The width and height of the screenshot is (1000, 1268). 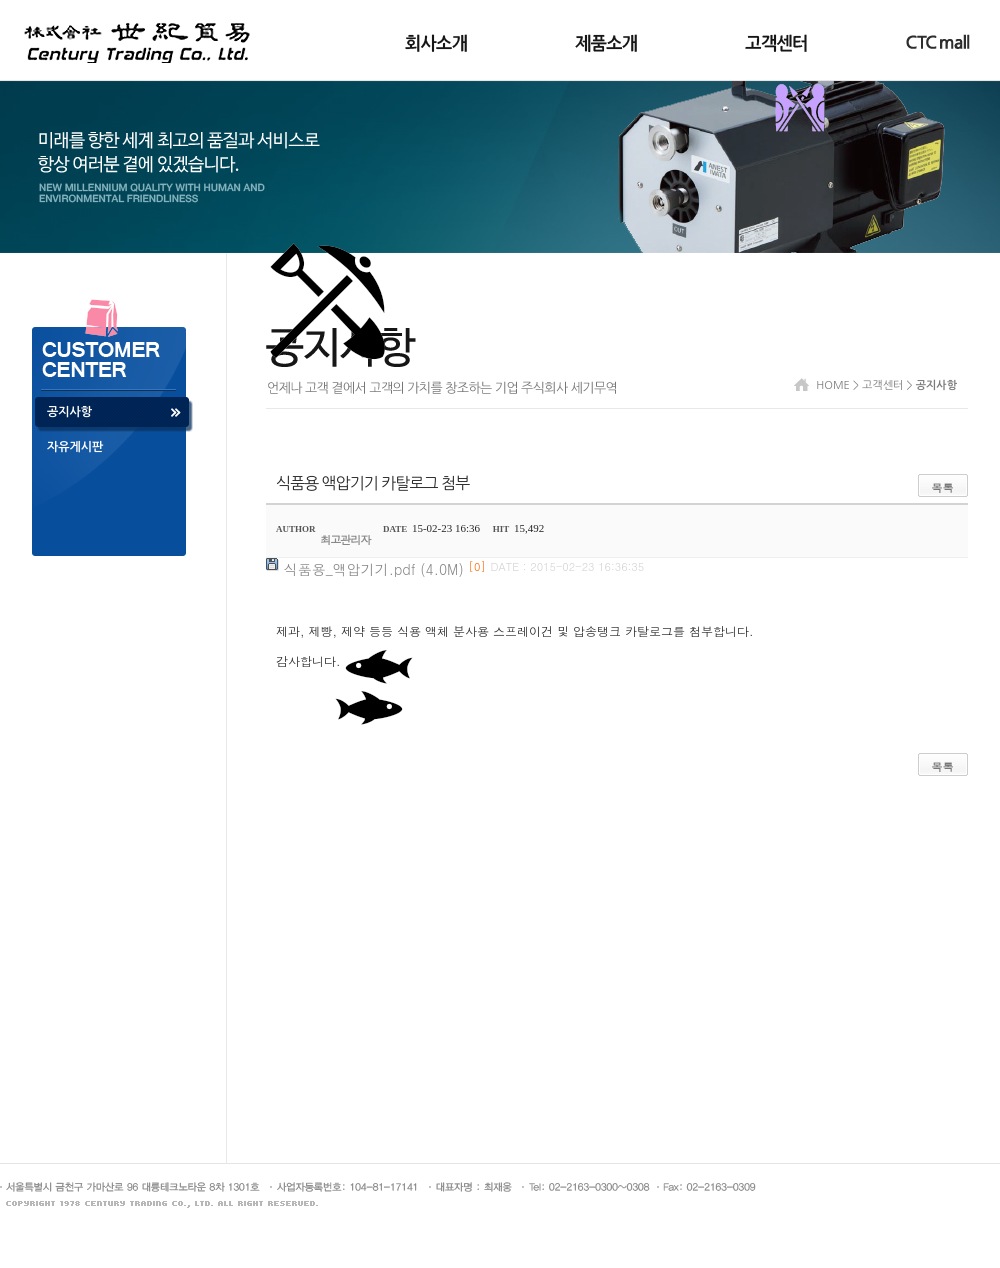 What do you see at coordinates (327, 301) in the screenshot?
I see `dig-dug game icon` at bounding box center [327, 301].